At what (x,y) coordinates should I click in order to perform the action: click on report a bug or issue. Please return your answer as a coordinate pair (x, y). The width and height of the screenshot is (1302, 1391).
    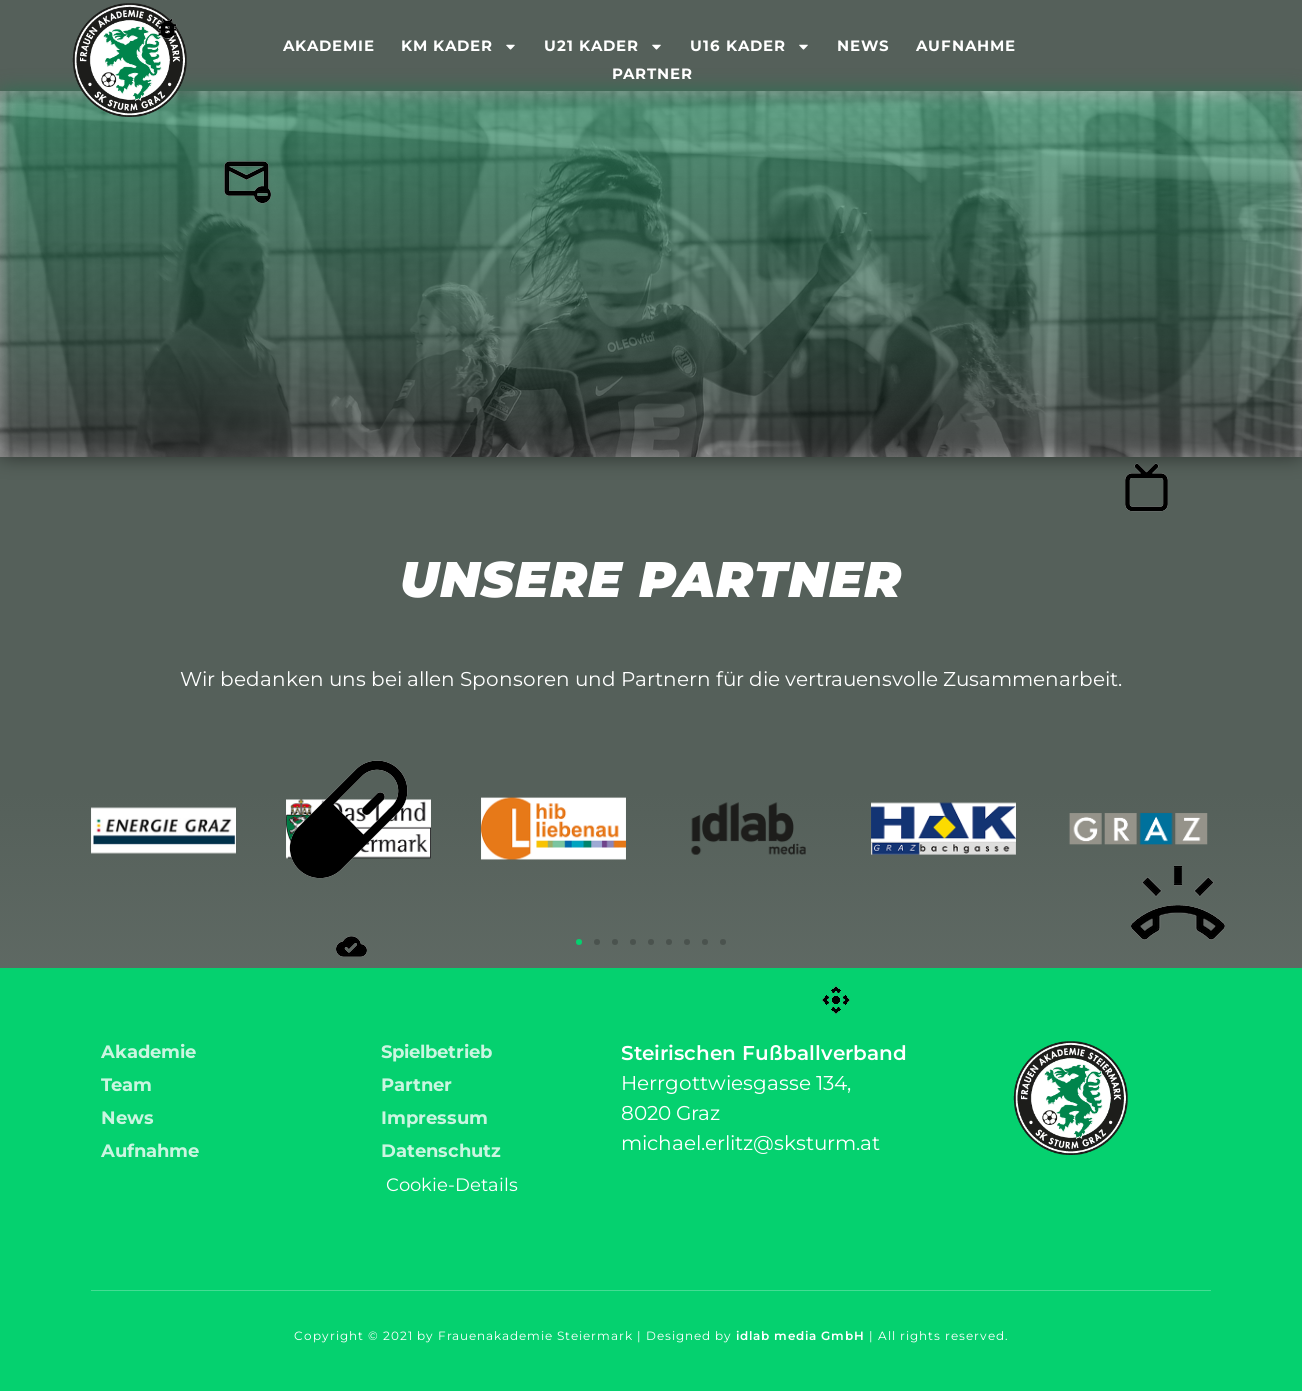
    Looking at the image, I should click on (167, 28).